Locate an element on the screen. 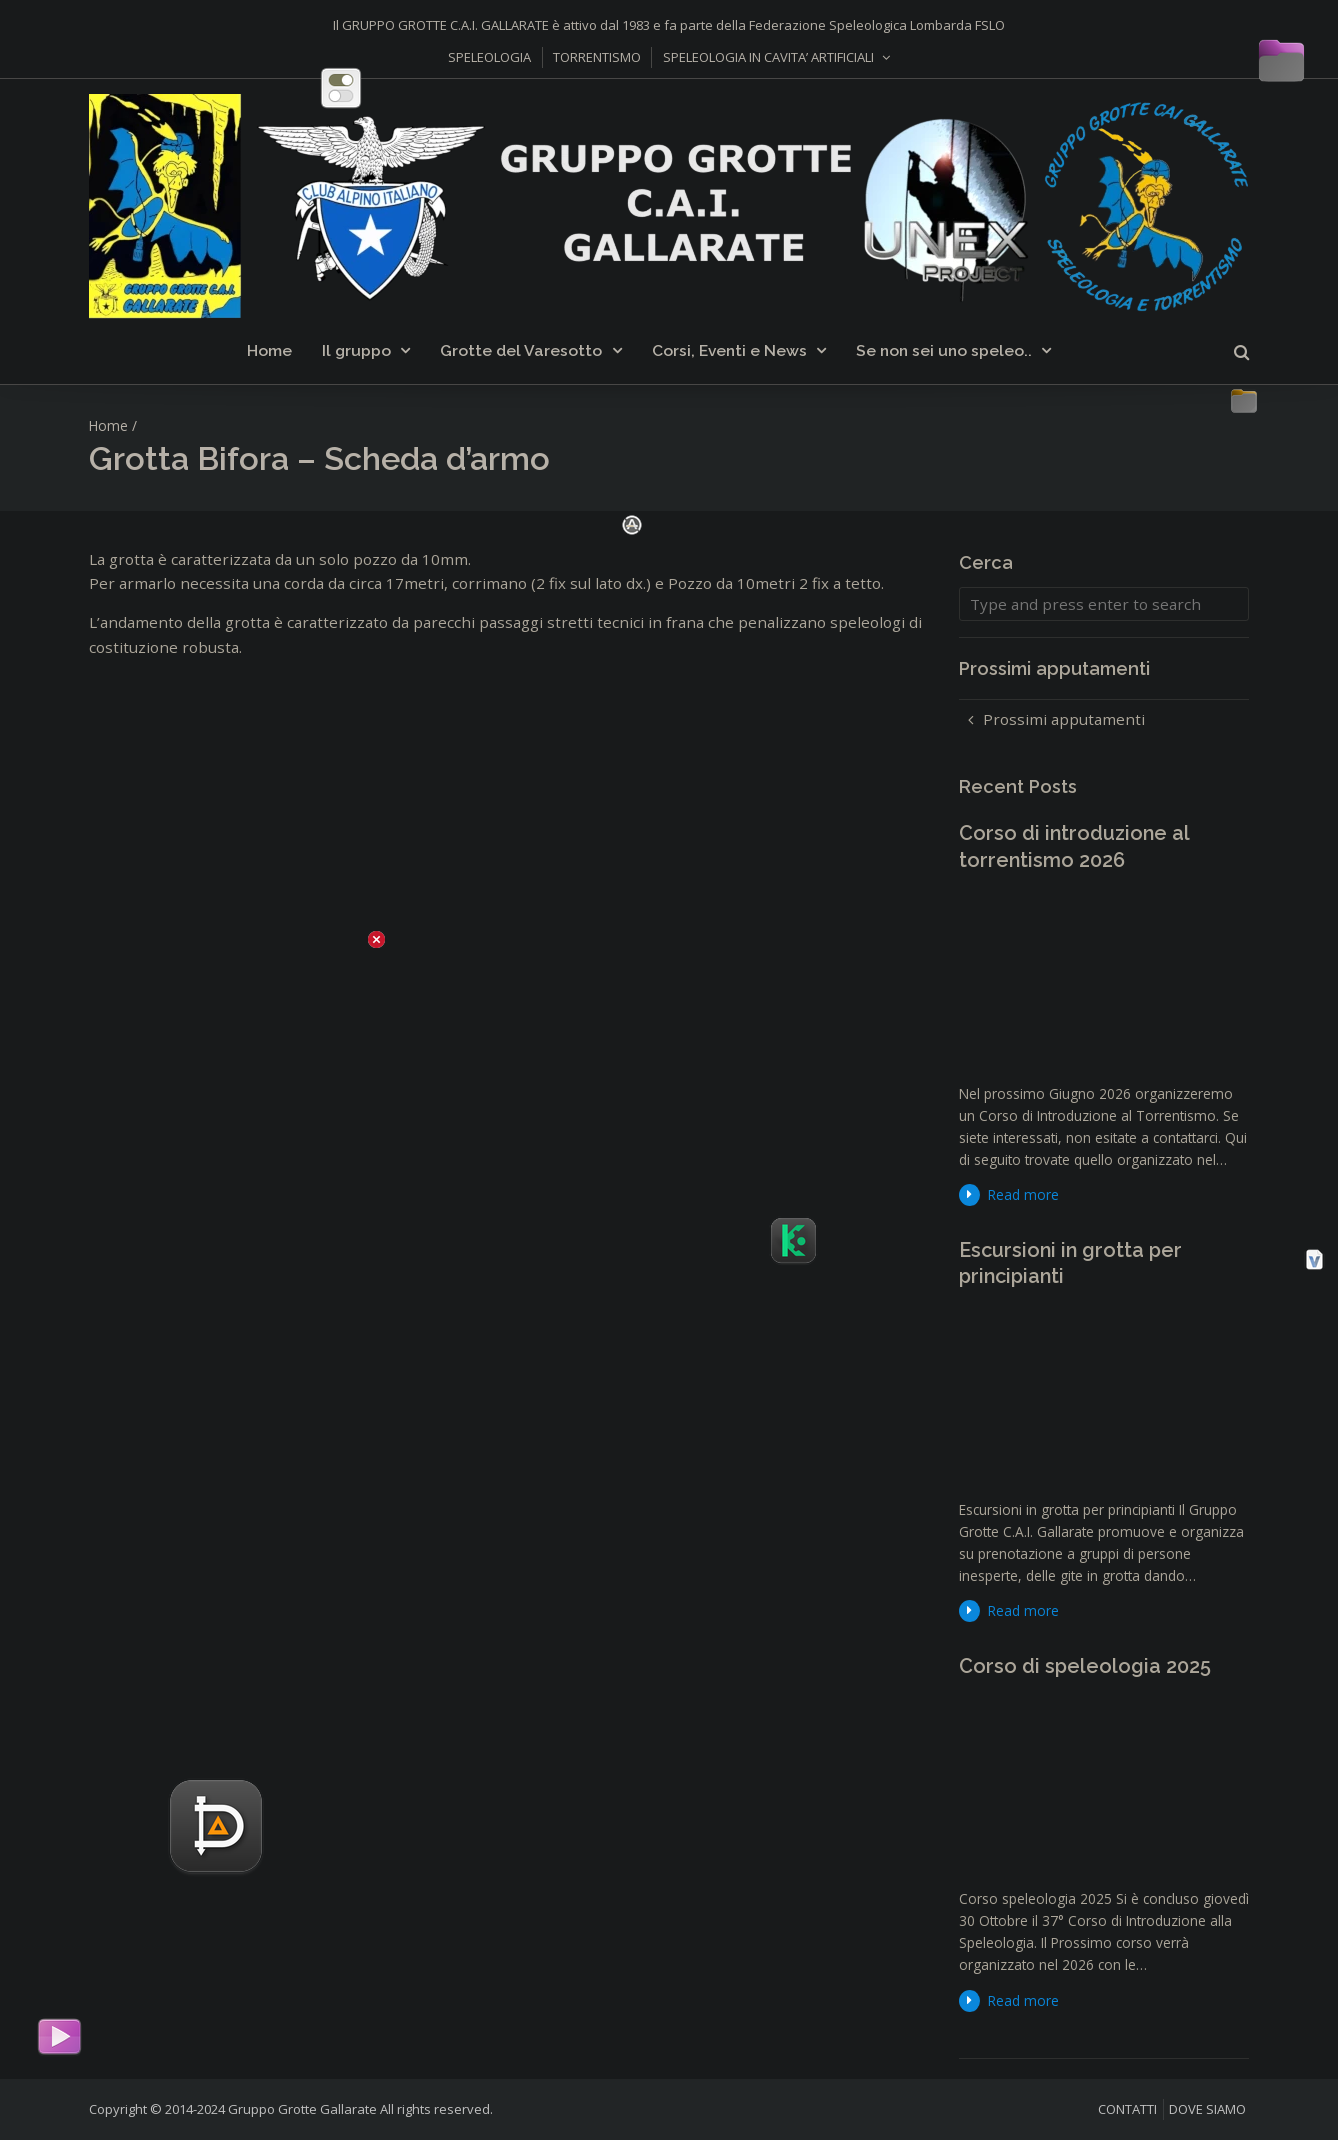 Image resolution: width=1338 pixels, height=2140 pixels. open the software updater application is located at coordinates (632, 525).